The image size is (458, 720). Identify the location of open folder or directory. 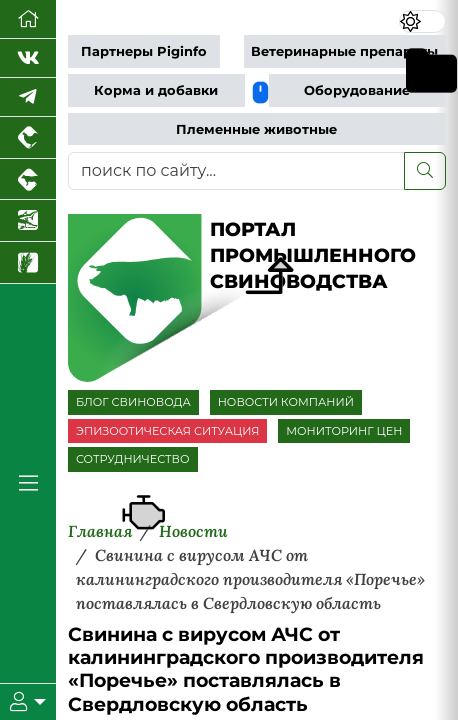
(431, 70).